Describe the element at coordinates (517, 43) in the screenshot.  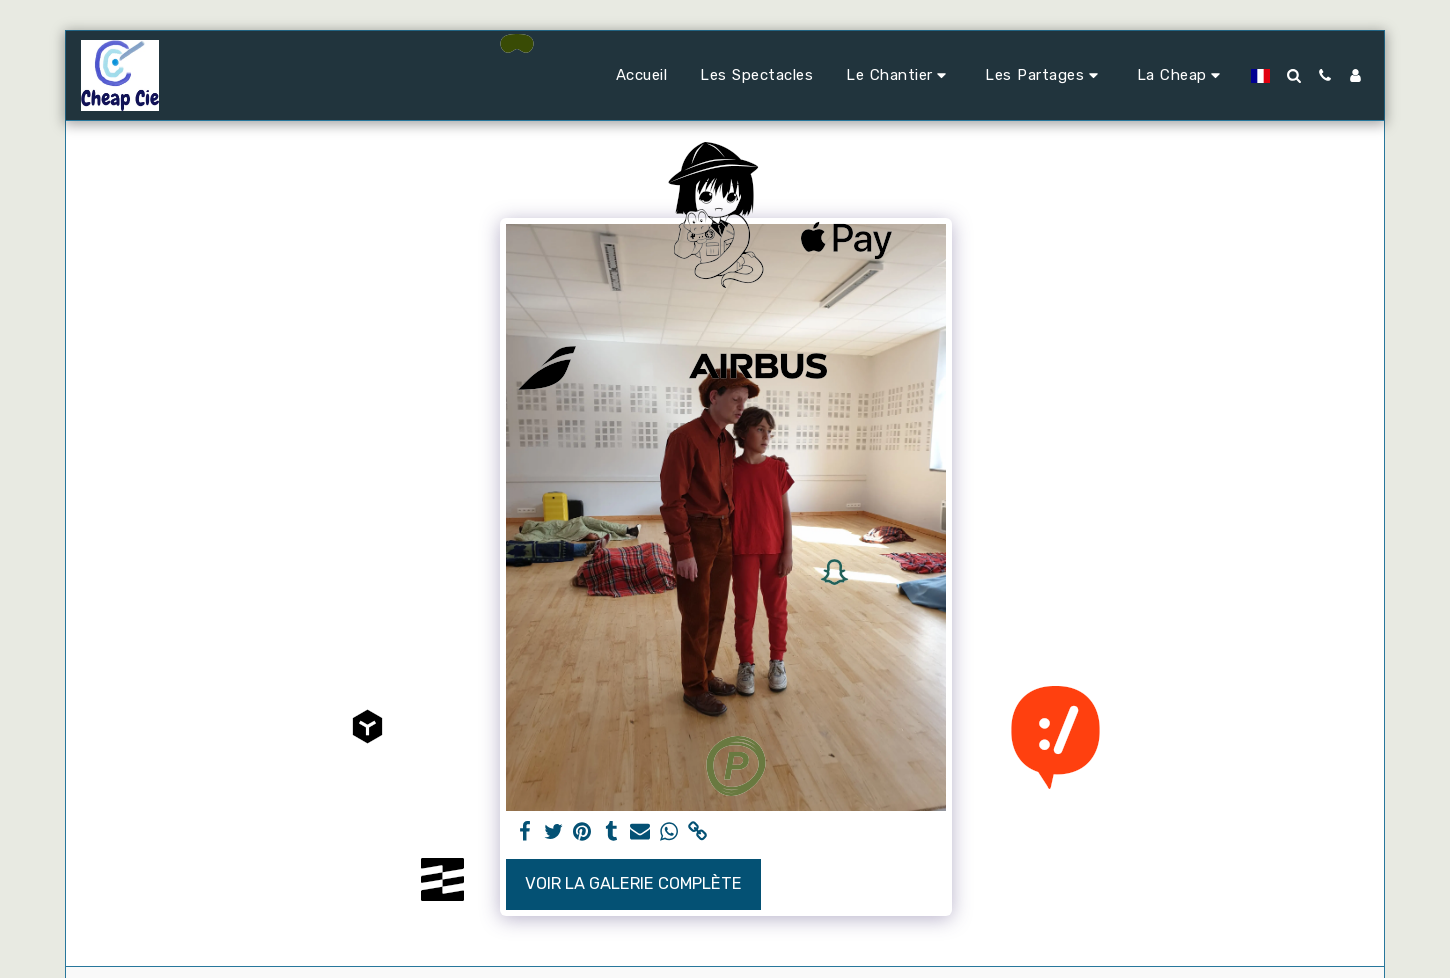
I see `access virtual reality or immersive mode` at that location.